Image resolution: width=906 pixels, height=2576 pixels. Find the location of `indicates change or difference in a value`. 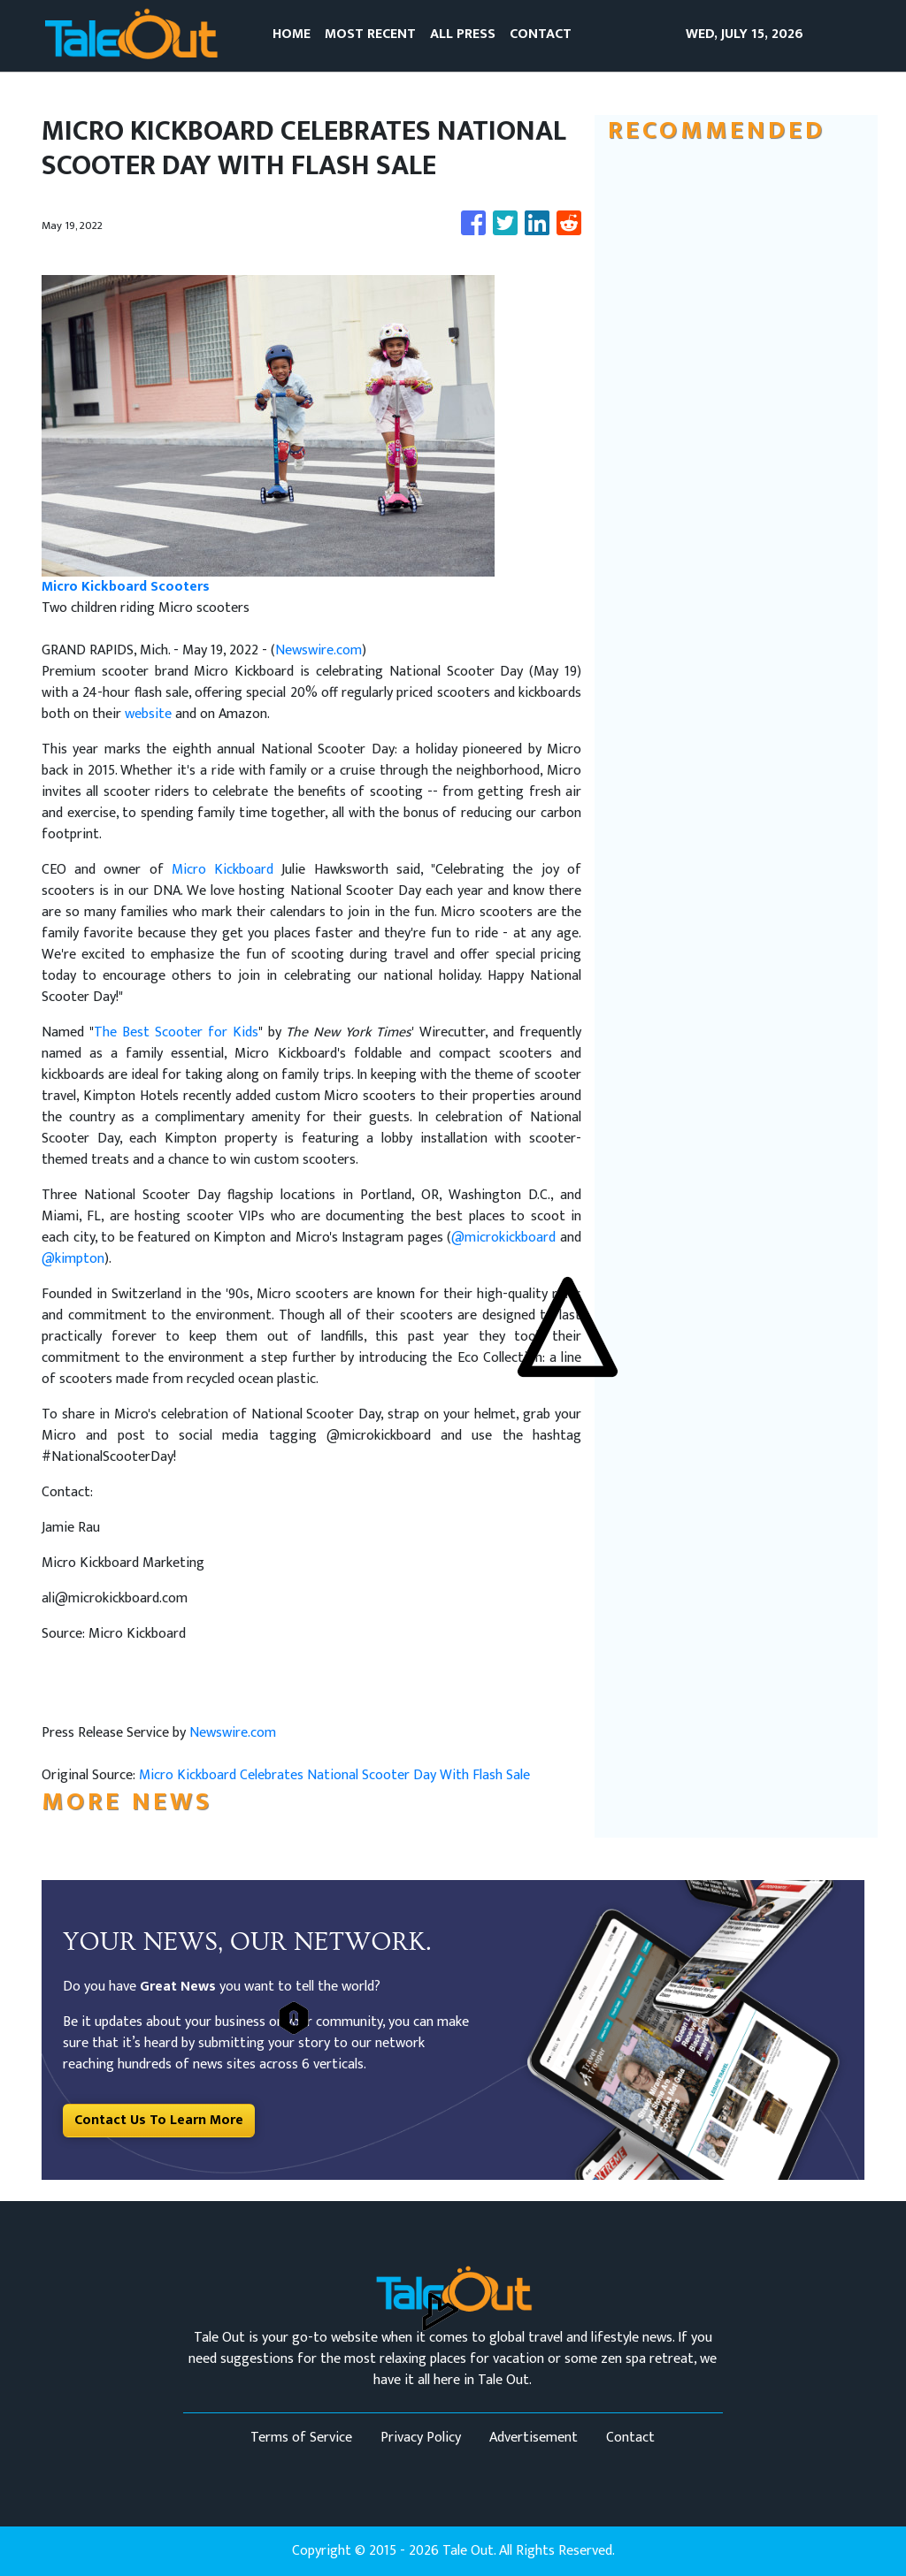

indicates change or difference in a value is located at coordinates (567, 1326).